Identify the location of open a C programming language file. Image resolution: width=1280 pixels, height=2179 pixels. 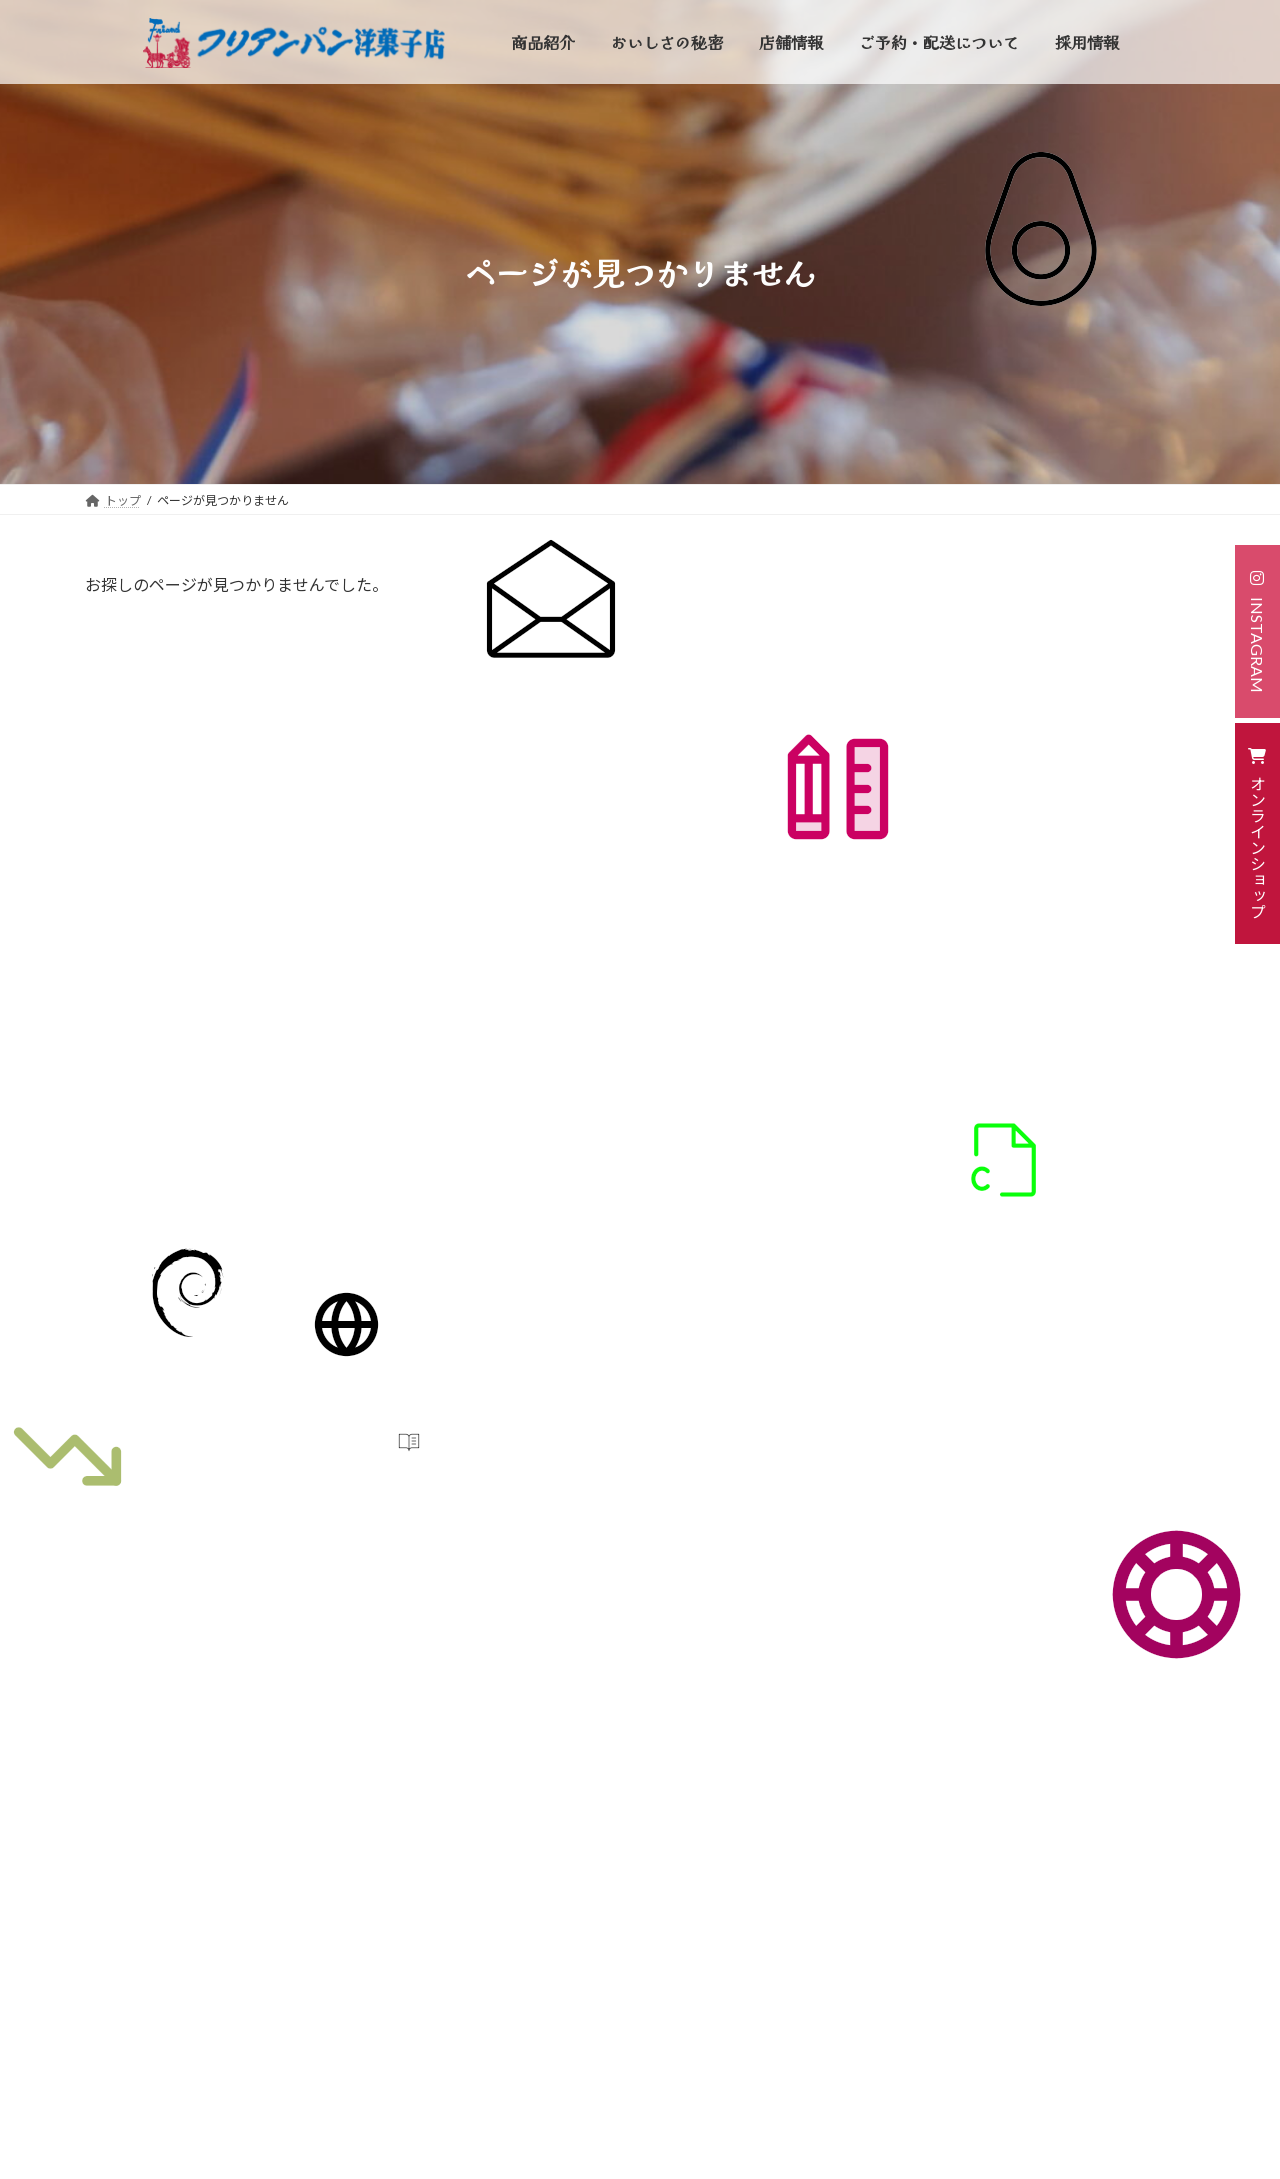
(1005, 1160).